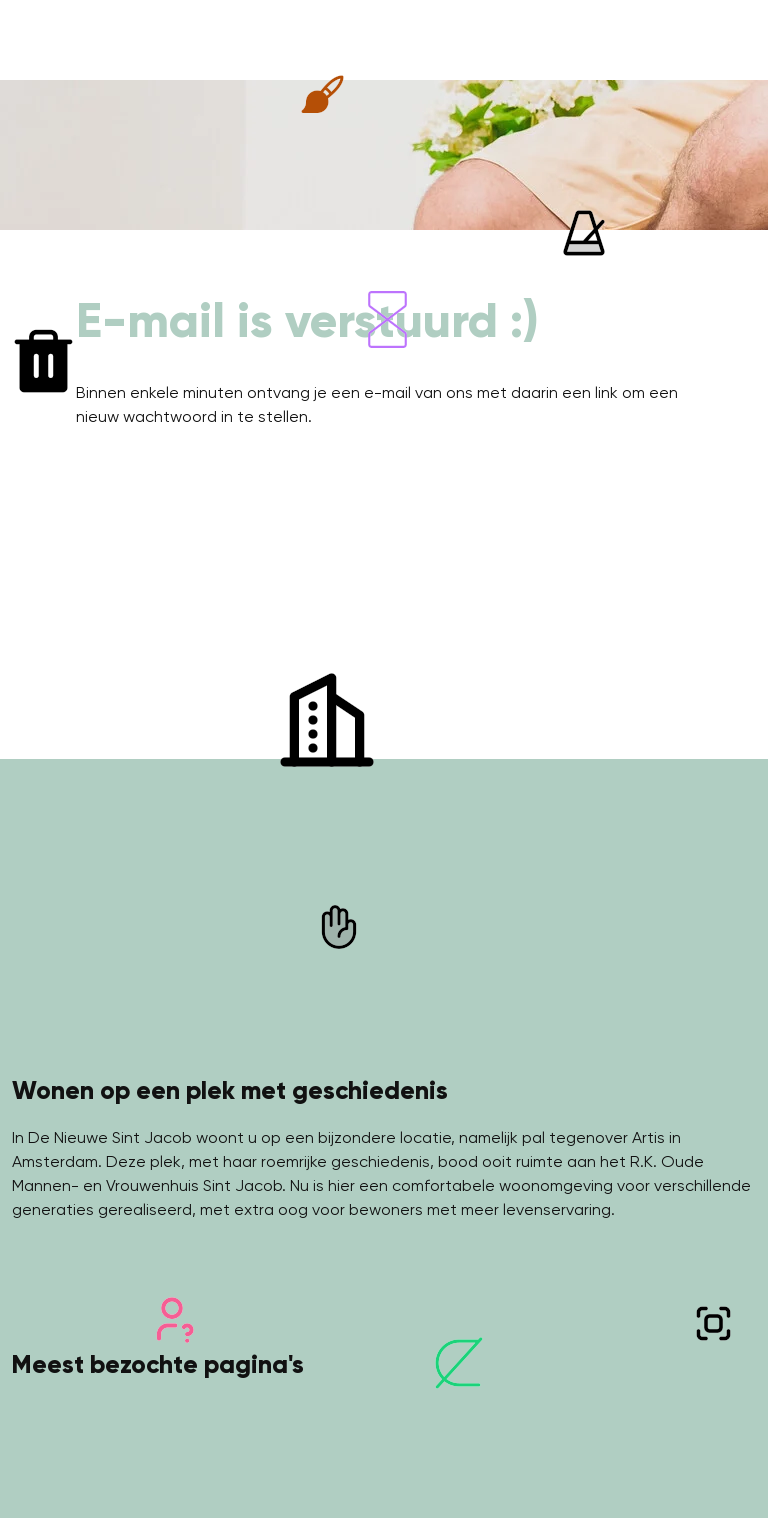  Describe the element at coordinates (387, 319) in the screenshot. I see `indicates loading or processing in progress` at that location.